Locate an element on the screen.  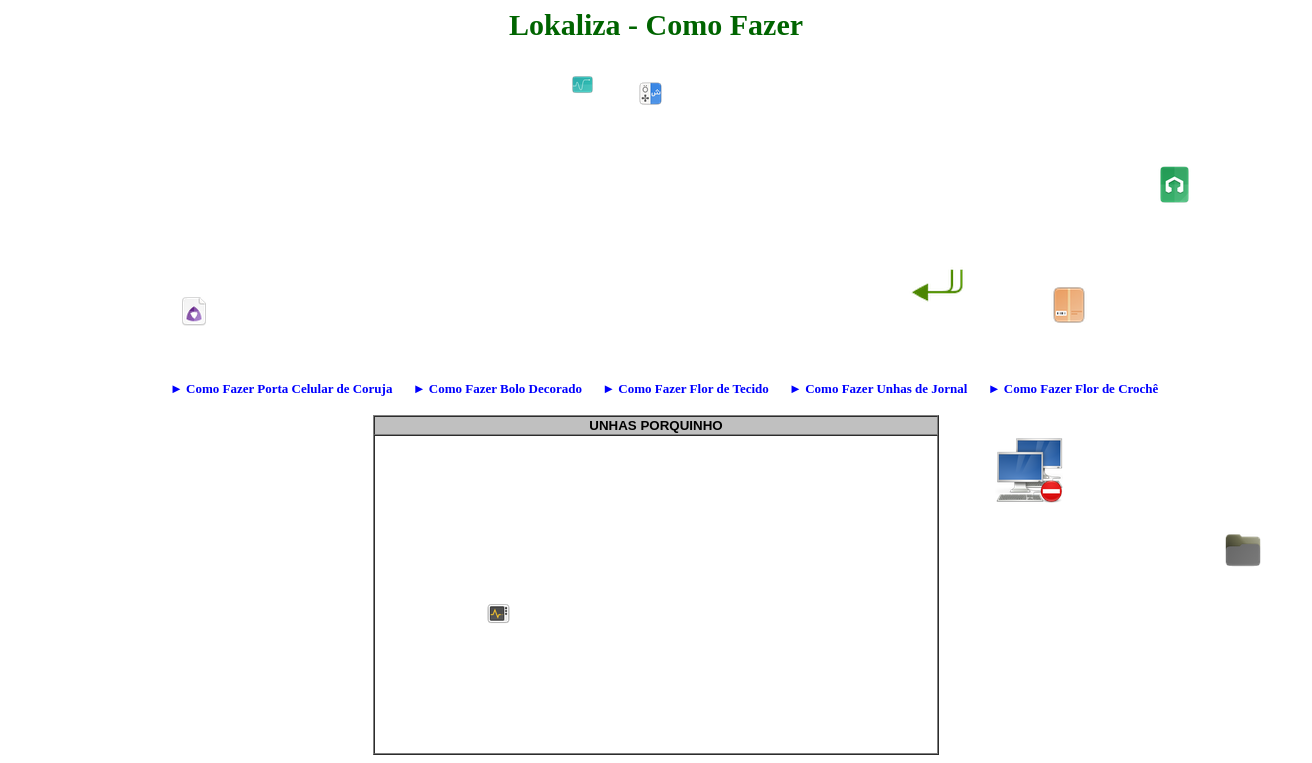
an LMMS music project file is located at coordinates (1174, 184).